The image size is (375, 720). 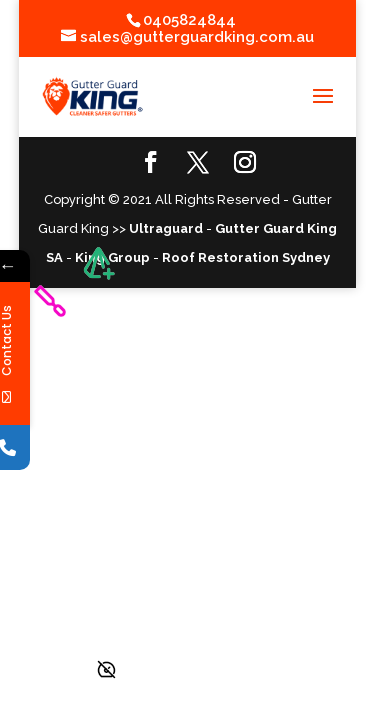 I want to click on access sculpting or carving tools, so click(x=50, y=301).